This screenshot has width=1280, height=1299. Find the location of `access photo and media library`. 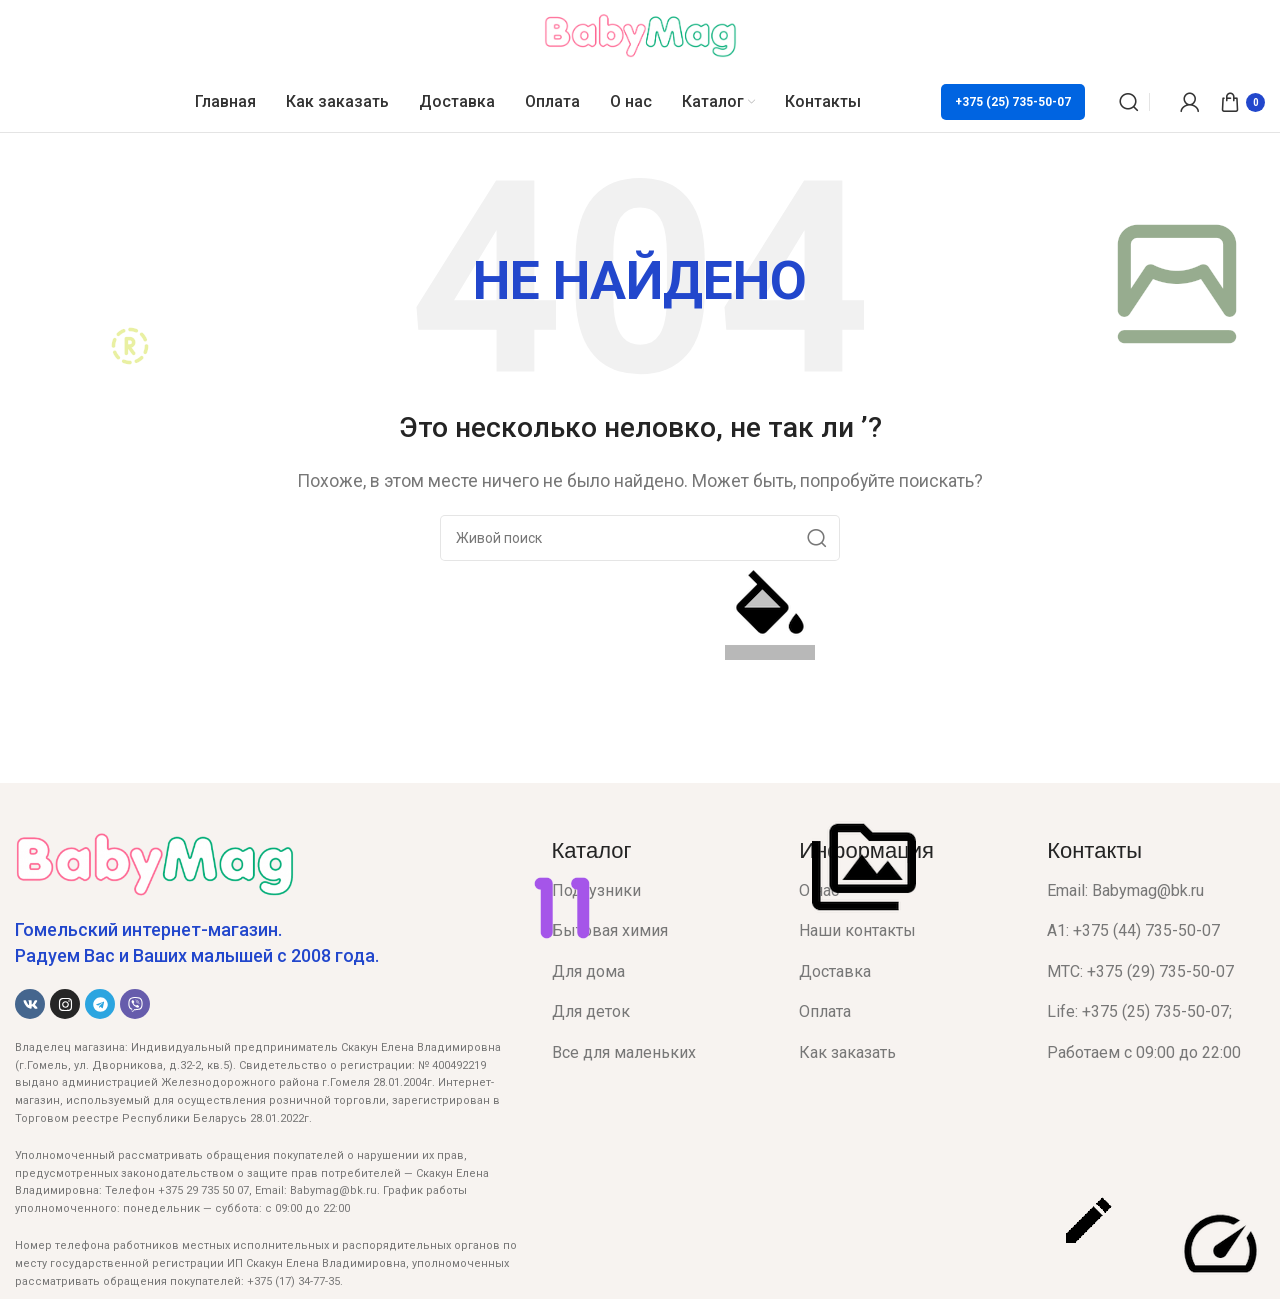

access photo and media library is located at coordinates (864, 867).